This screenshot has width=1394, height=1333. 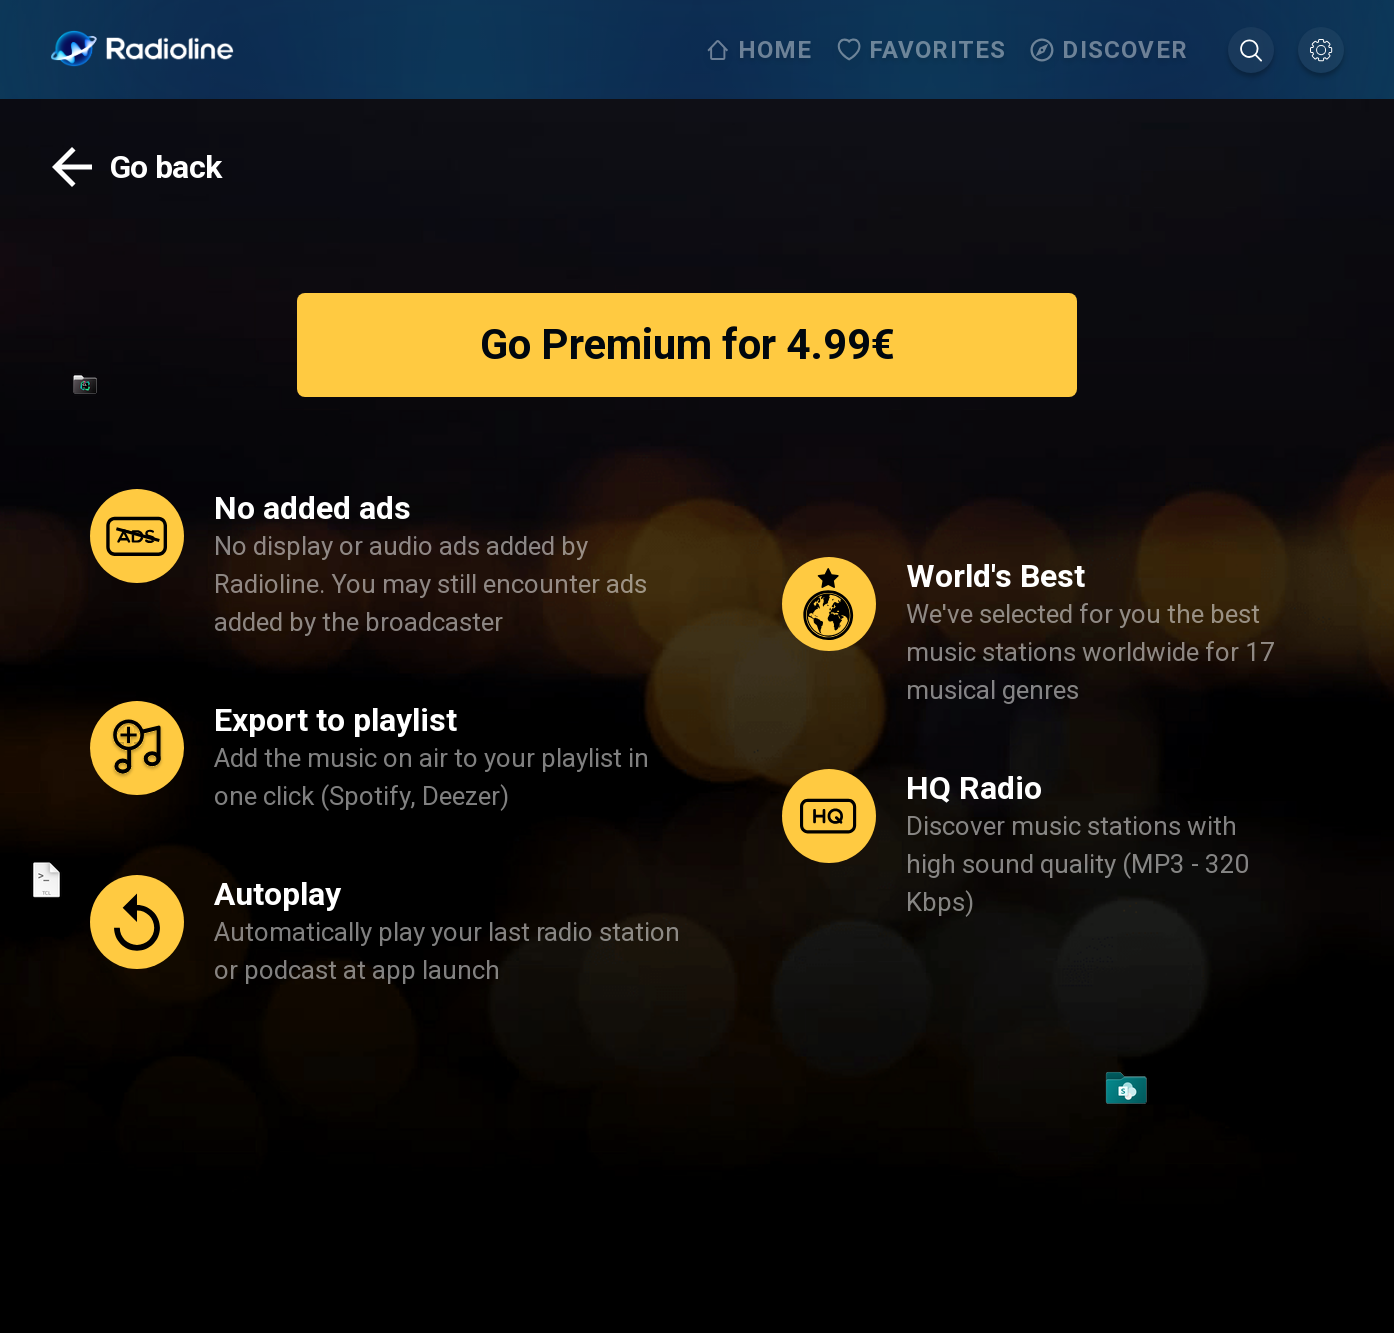 What do you see at coordinates (85, 385) in the screenshot?
I see `open CLion project folder` at bounding box center [85, 385].